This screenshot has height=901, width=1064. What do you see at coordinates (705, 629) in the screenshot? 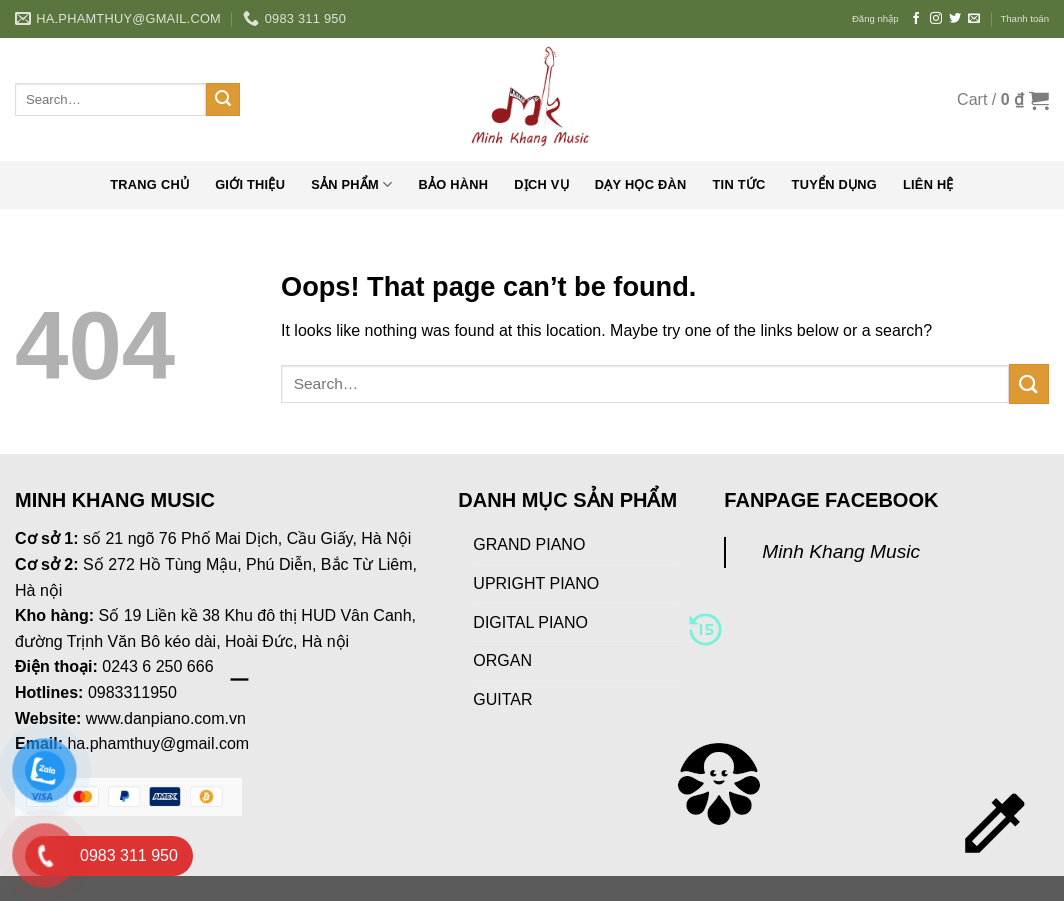
I see `rewind 15 seconds` at bounding box center [705, 629].